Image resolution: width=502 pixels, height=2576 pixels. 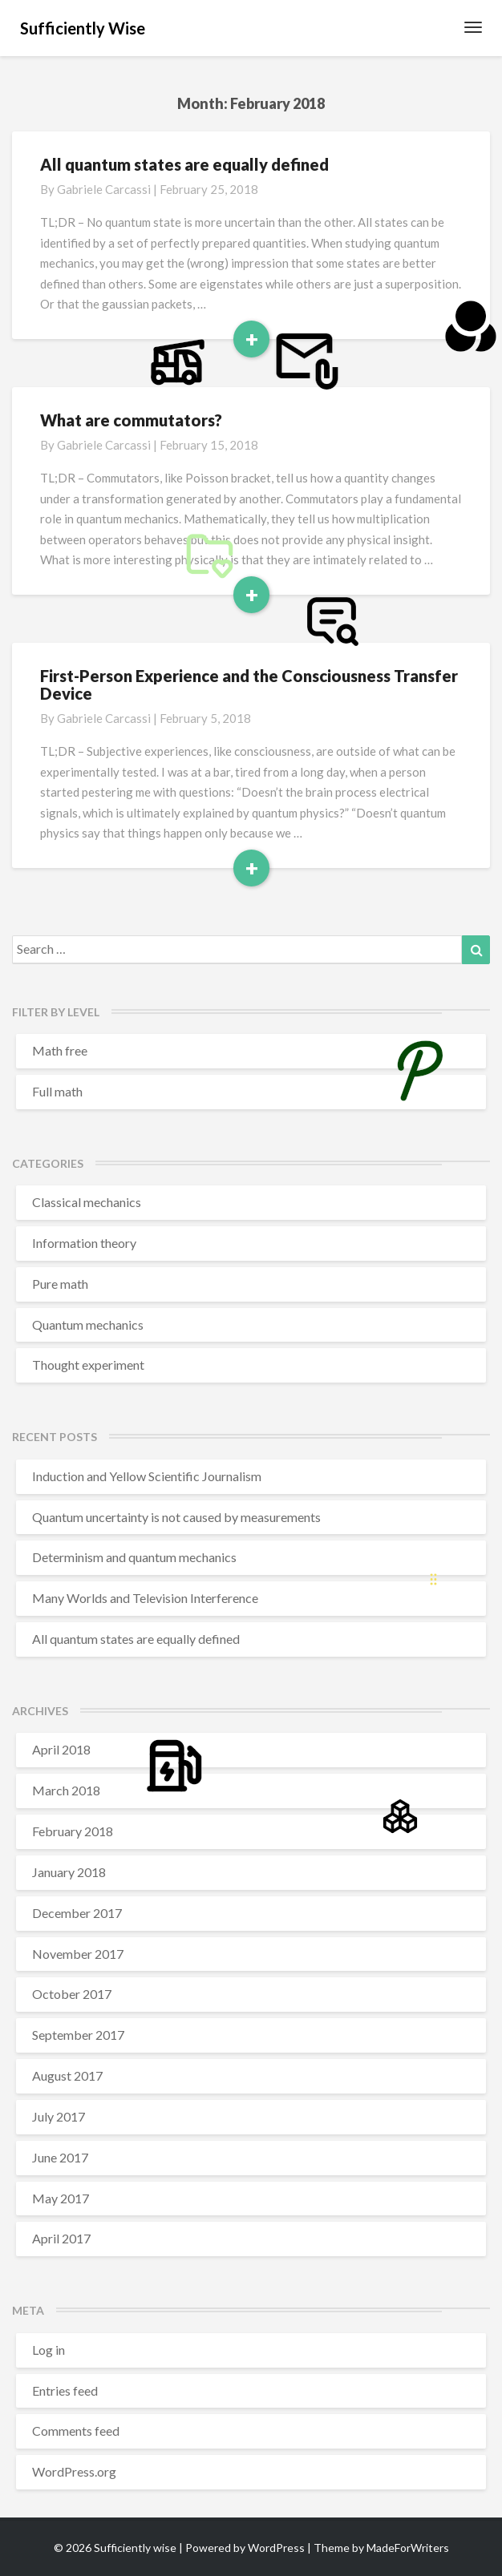 What do you see at coordinates (176, 1766) in the screenshot?
I see `find nearby electric vehicle charging stations` at bounding box center [176, 1766].